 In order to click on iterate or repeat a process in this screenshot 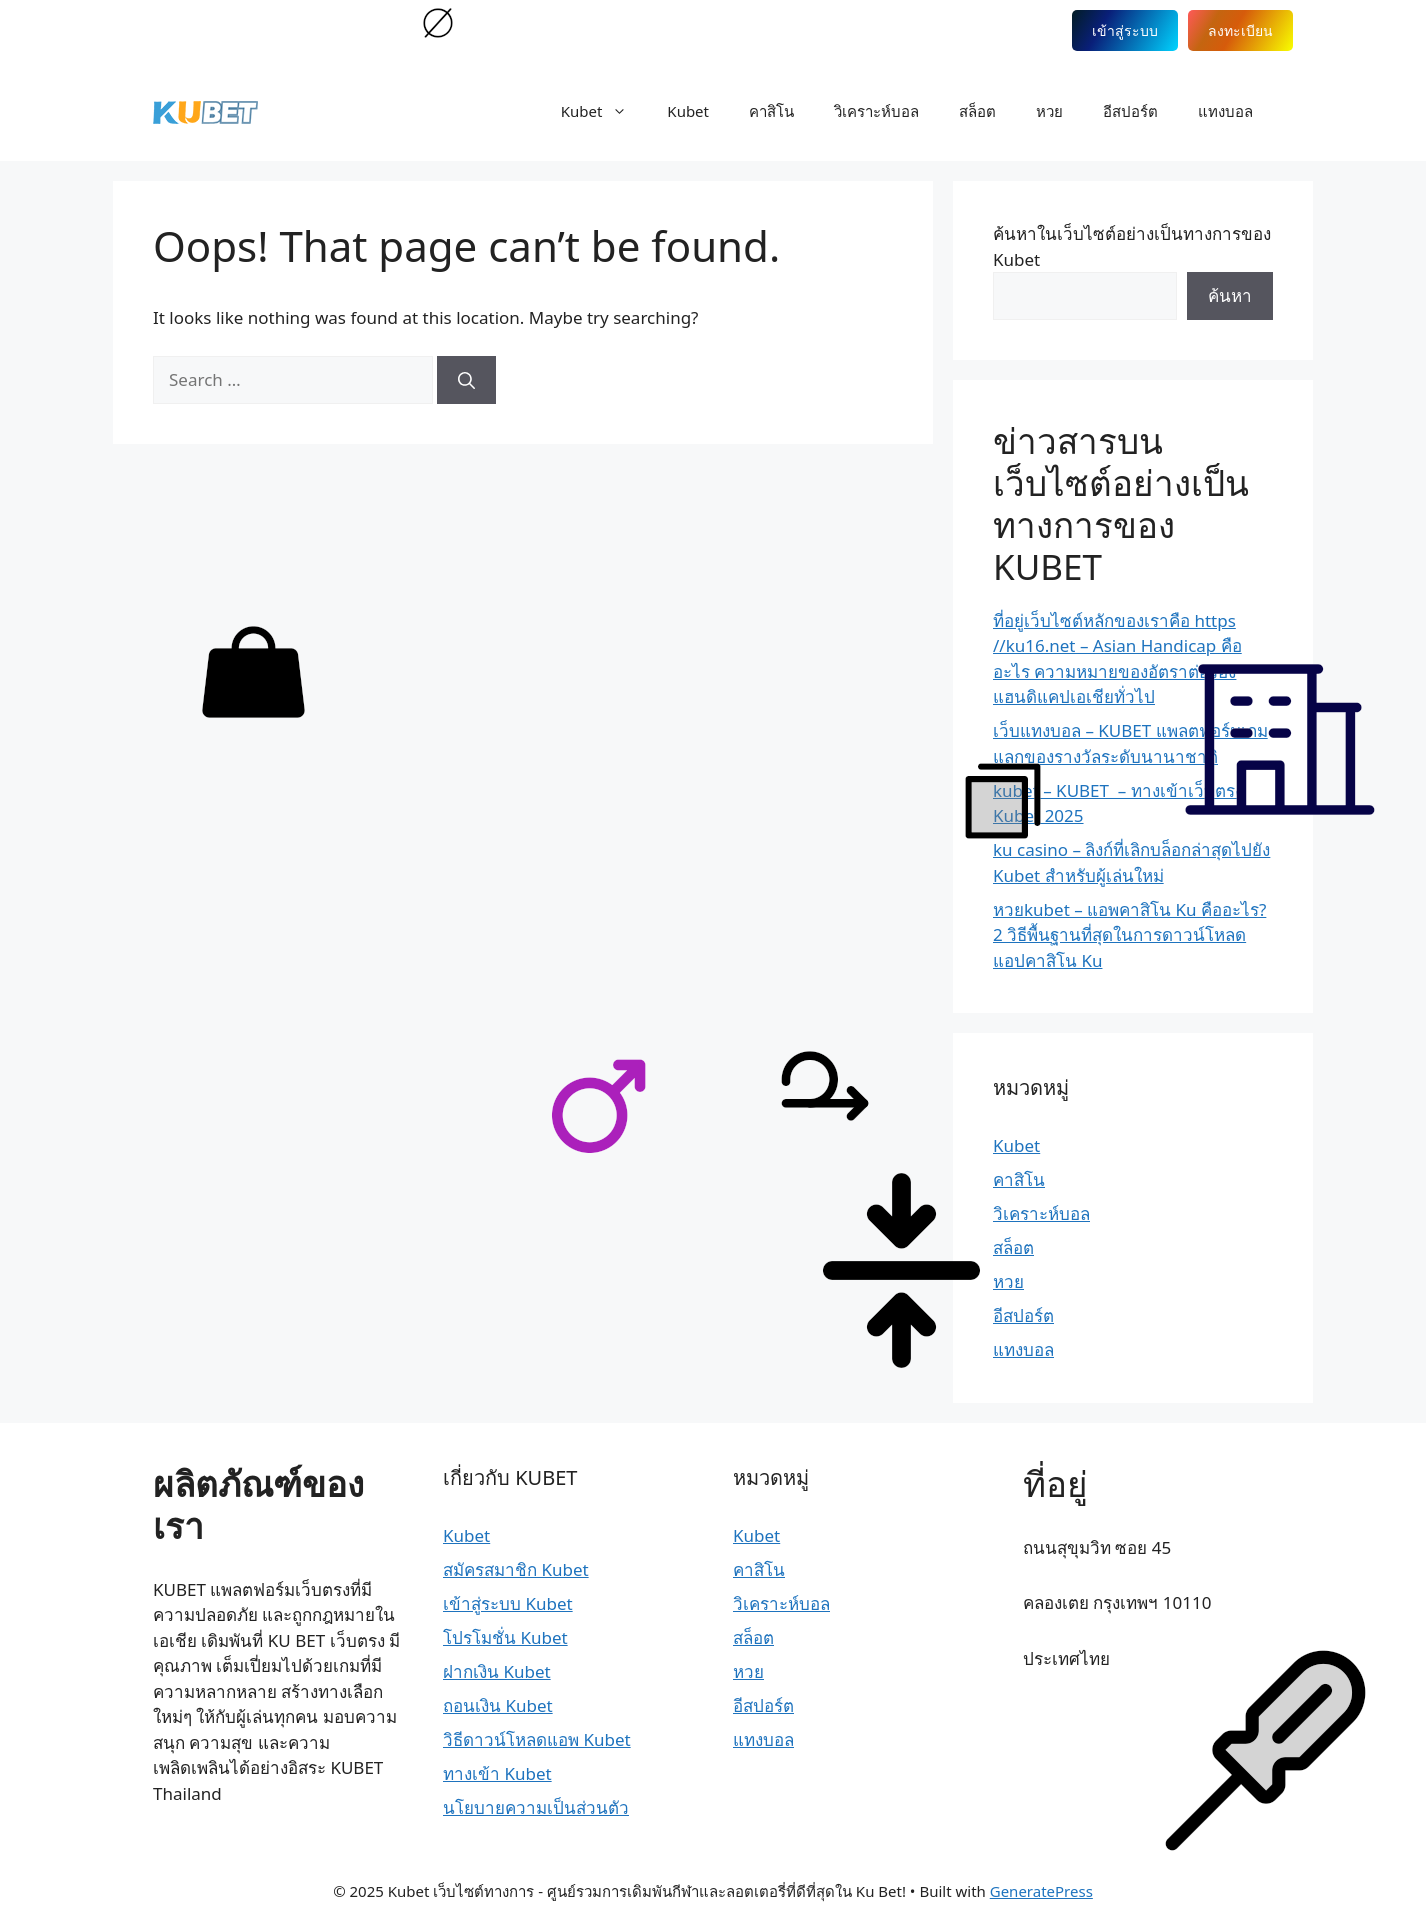, I will do `click(825, 1086)`.